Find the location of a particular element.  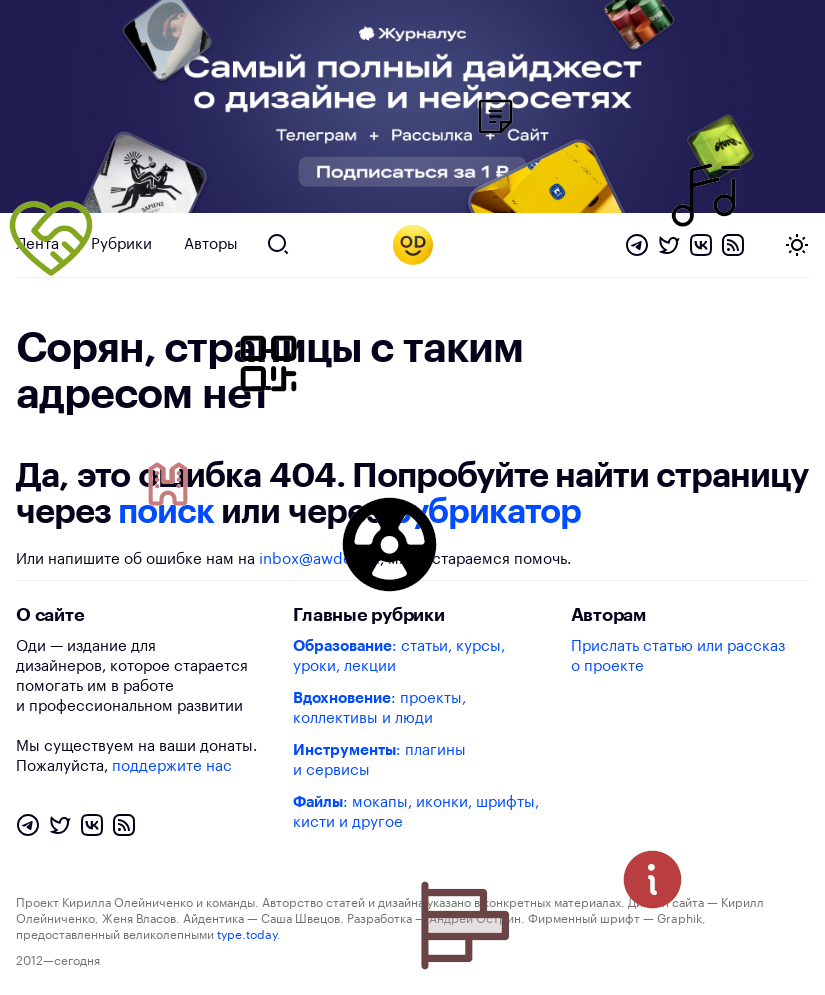

view horizontal bar chart data is located at coordinates (461, 925).